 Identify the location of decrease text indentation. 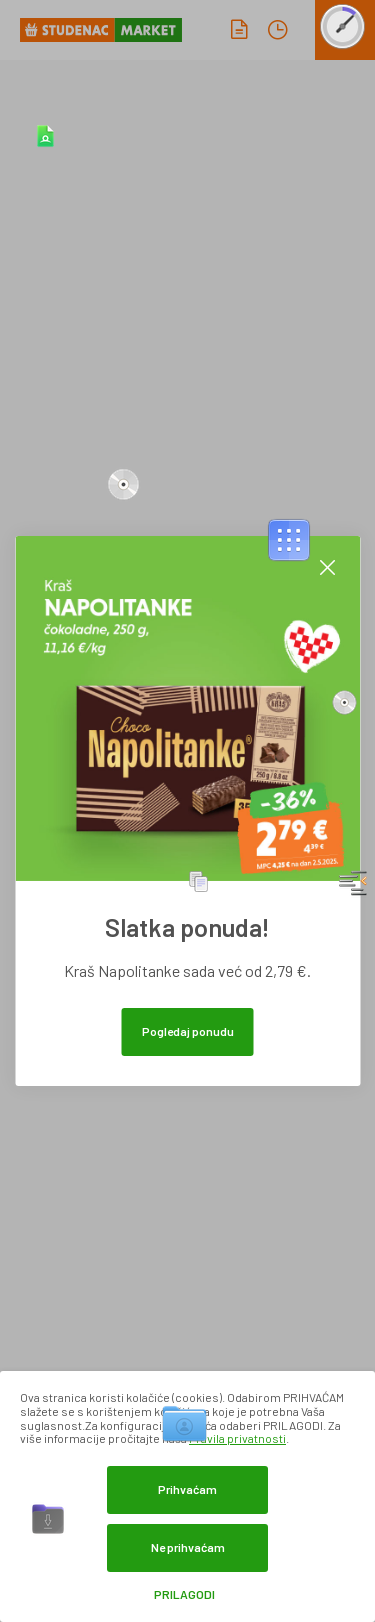
(353, 884).